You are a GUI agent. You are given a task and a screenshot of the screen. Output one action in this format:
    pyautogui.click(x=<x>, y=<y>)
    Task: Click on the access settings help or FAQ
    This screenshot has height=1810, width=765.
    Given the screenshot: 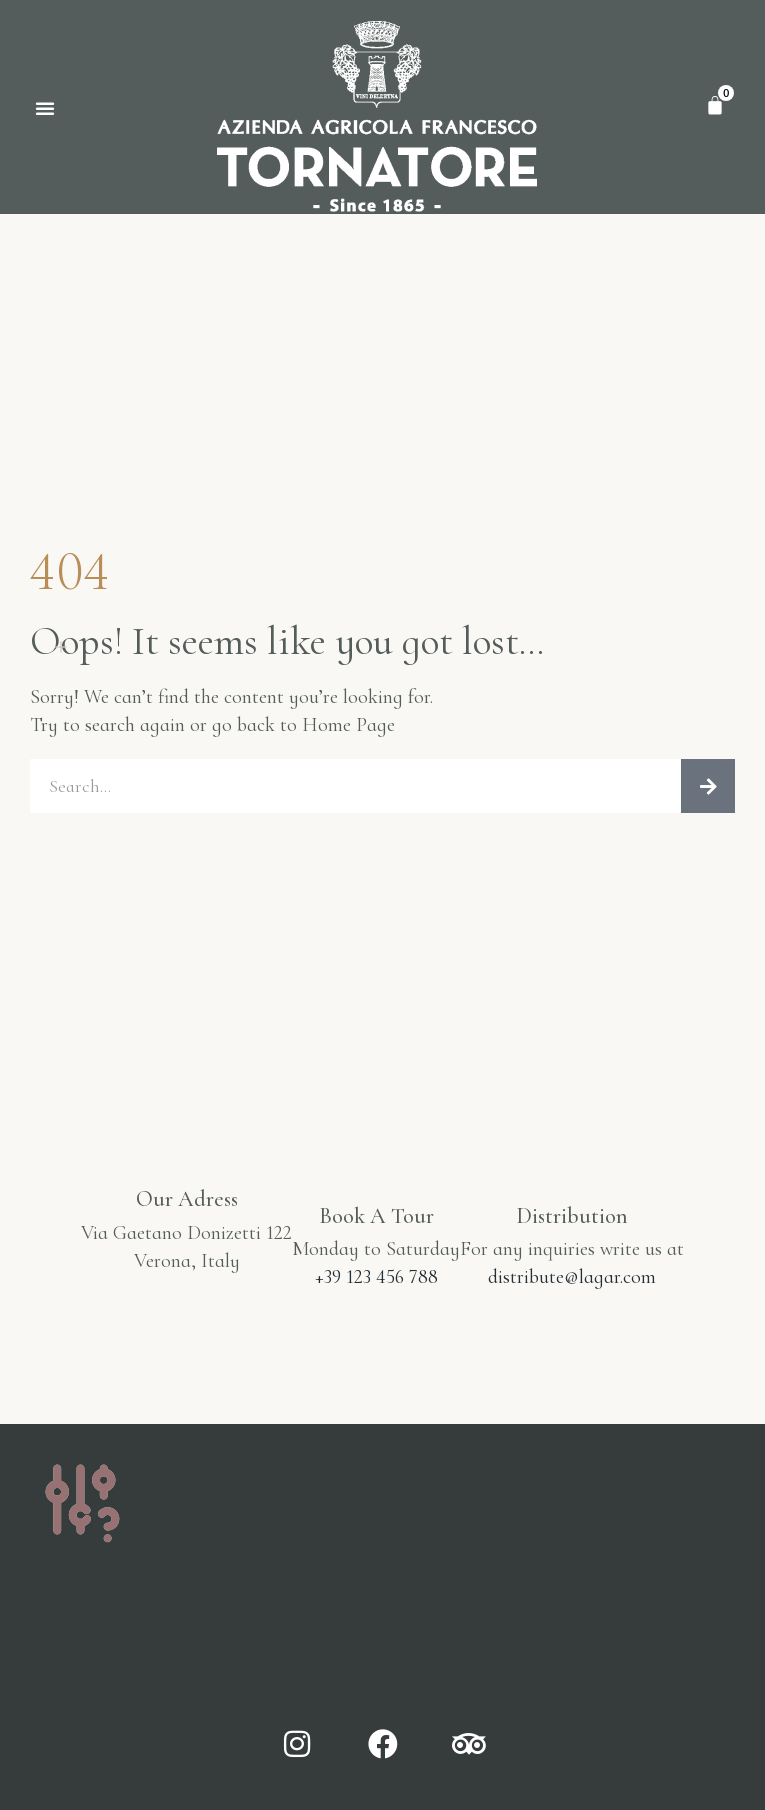 What is the action you would take?
    pyautogui.click(x=80, y=1499)
    